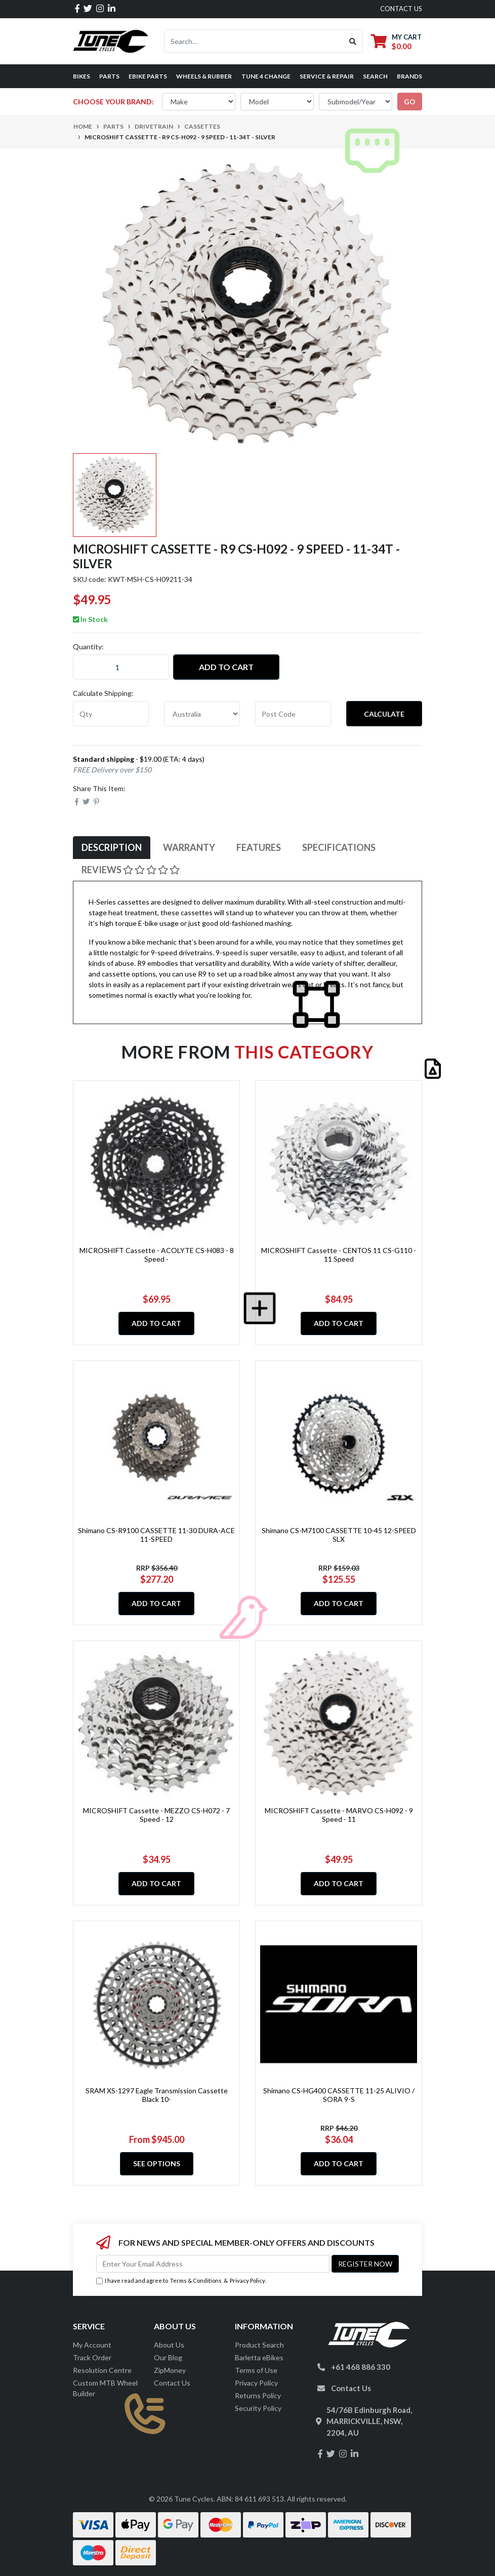  Describe the element at coordinates (244, 1619) in the screenshot. I see `access twitter or social media sharing` at that location.